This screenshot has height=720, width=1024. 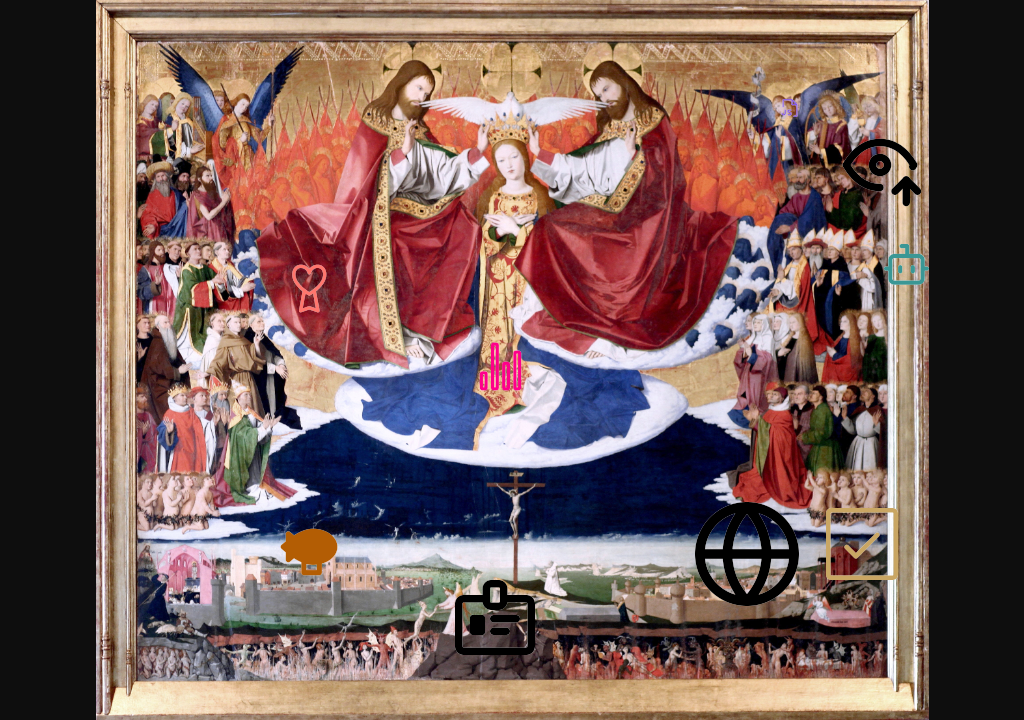 I want to click on javascript file indicator, so click(x=790, y=108).